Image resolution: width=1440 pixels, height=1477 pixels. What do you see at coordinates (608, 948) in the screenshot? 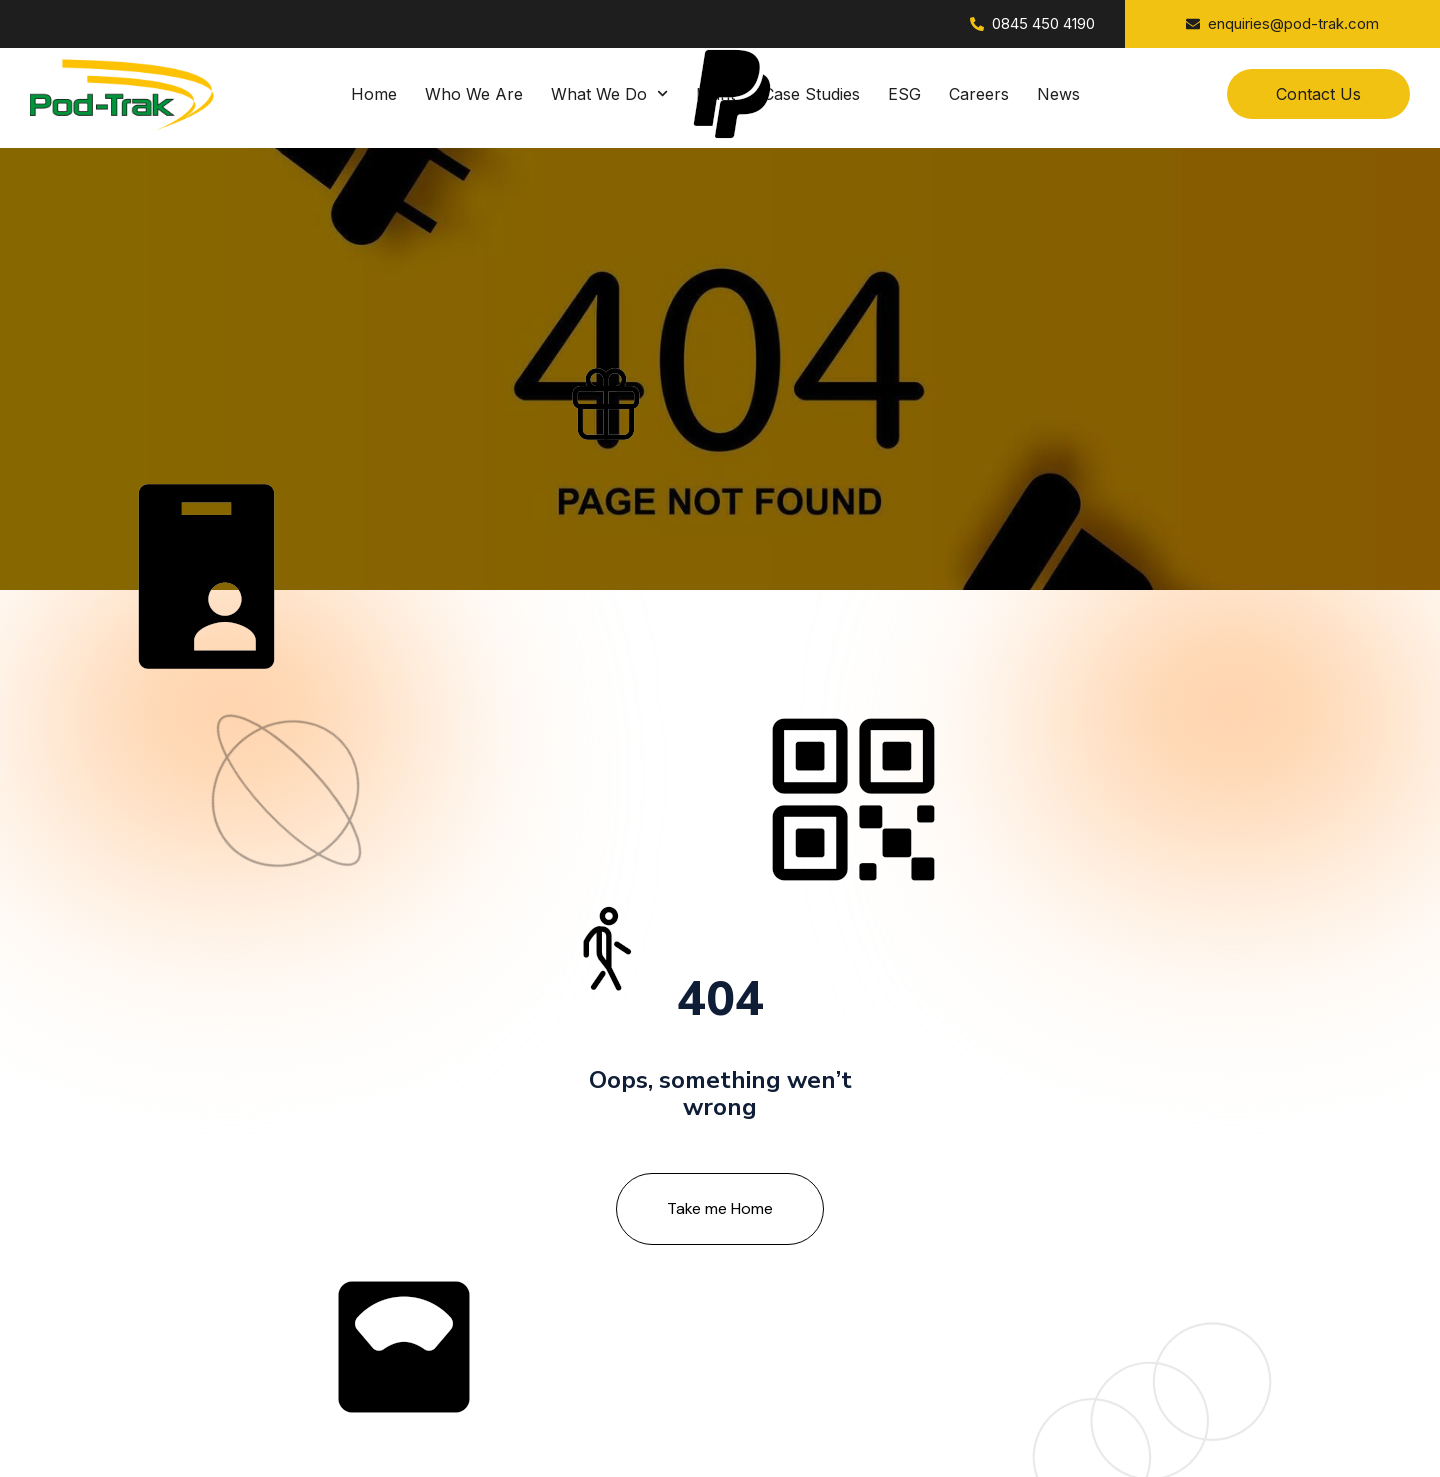
I see `select walking directions` at bounding box center [608, 948].